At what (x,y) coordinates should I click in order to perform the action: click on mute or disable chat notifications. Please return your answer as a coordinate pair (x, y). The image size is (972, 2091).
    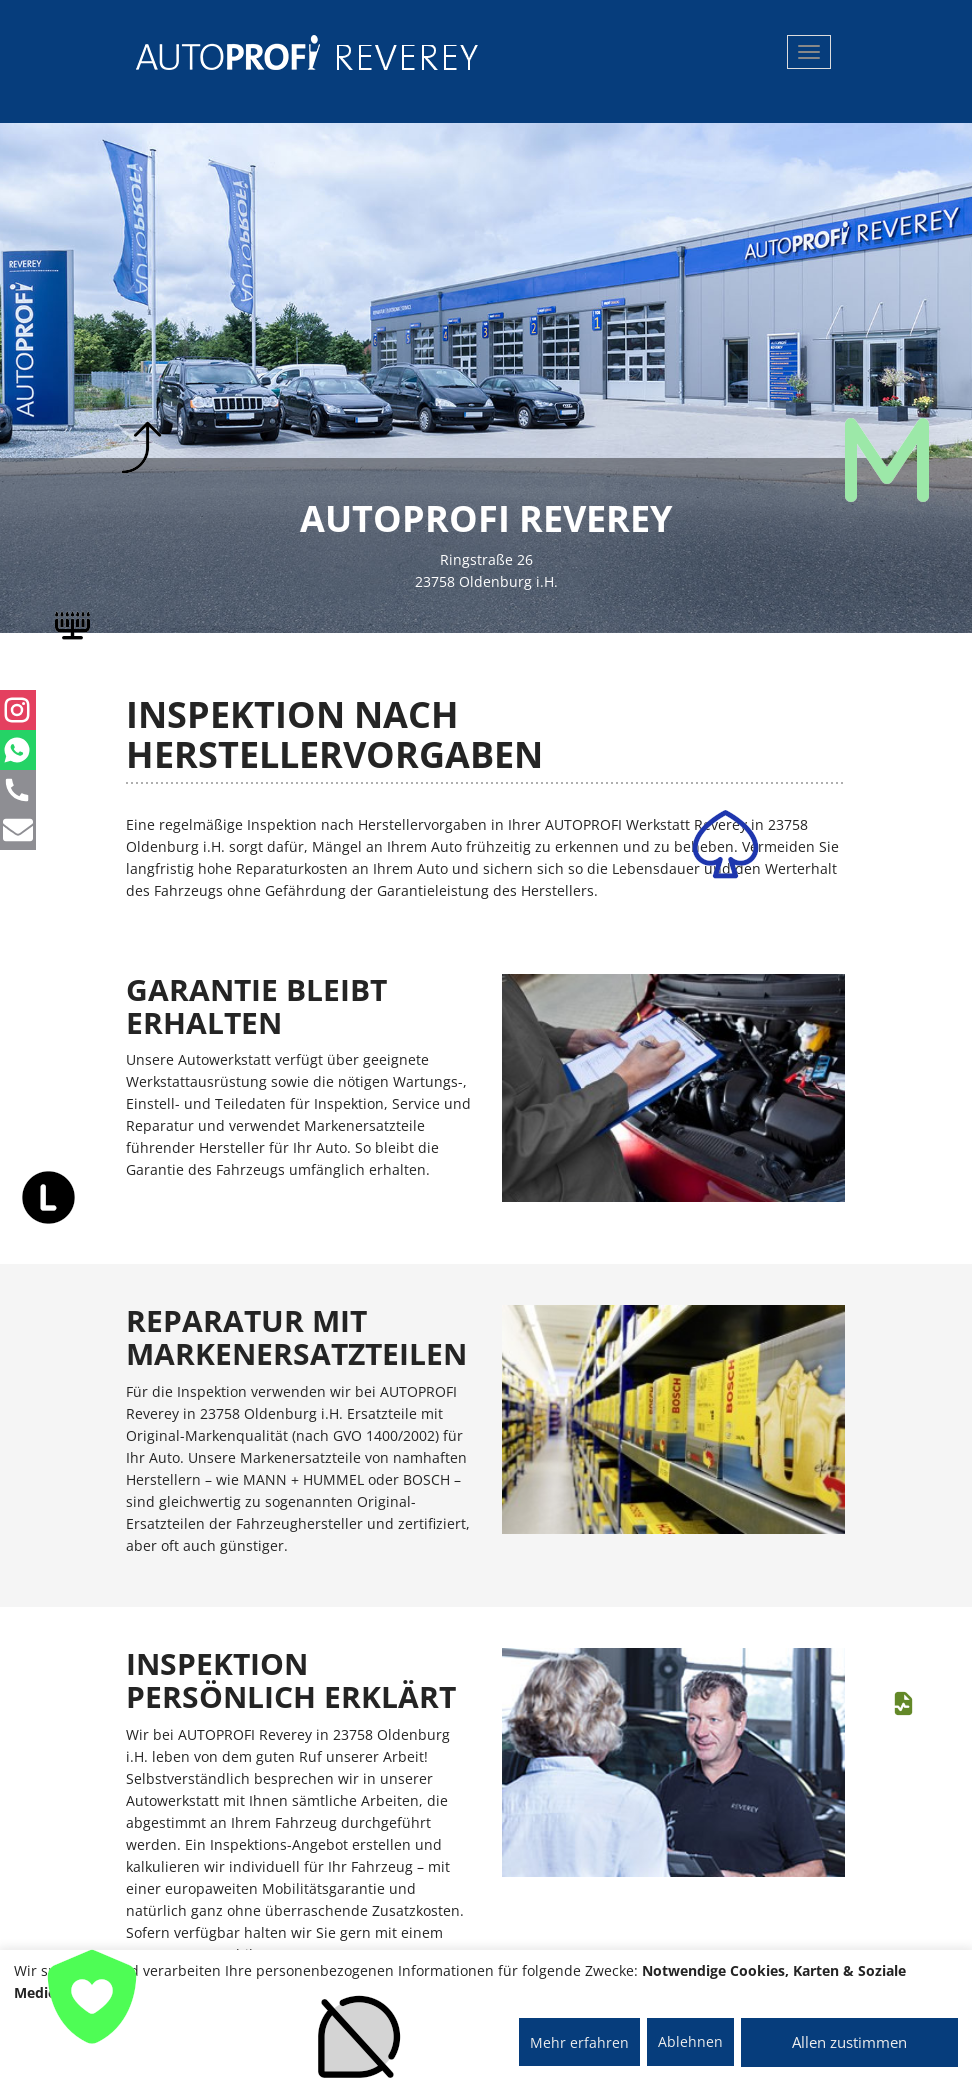
    Looking at the image, I should click on (357, 2038).